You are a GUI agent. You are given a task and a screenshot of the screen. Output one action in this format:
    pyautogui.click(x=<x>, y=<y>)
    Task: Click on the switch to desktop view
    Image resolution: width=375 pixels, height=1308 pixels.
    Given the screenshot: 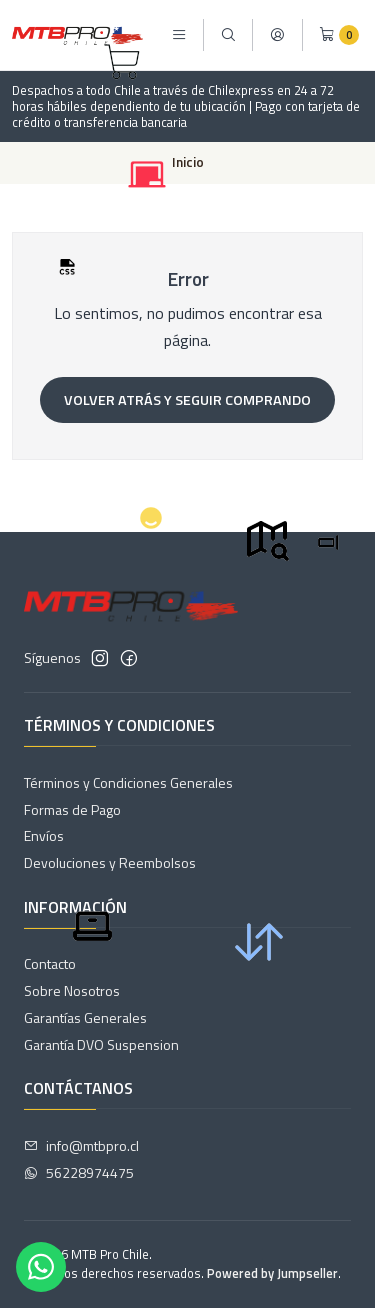 What is the action you would take?
    pyautogui.click(x=92, y=925)
    